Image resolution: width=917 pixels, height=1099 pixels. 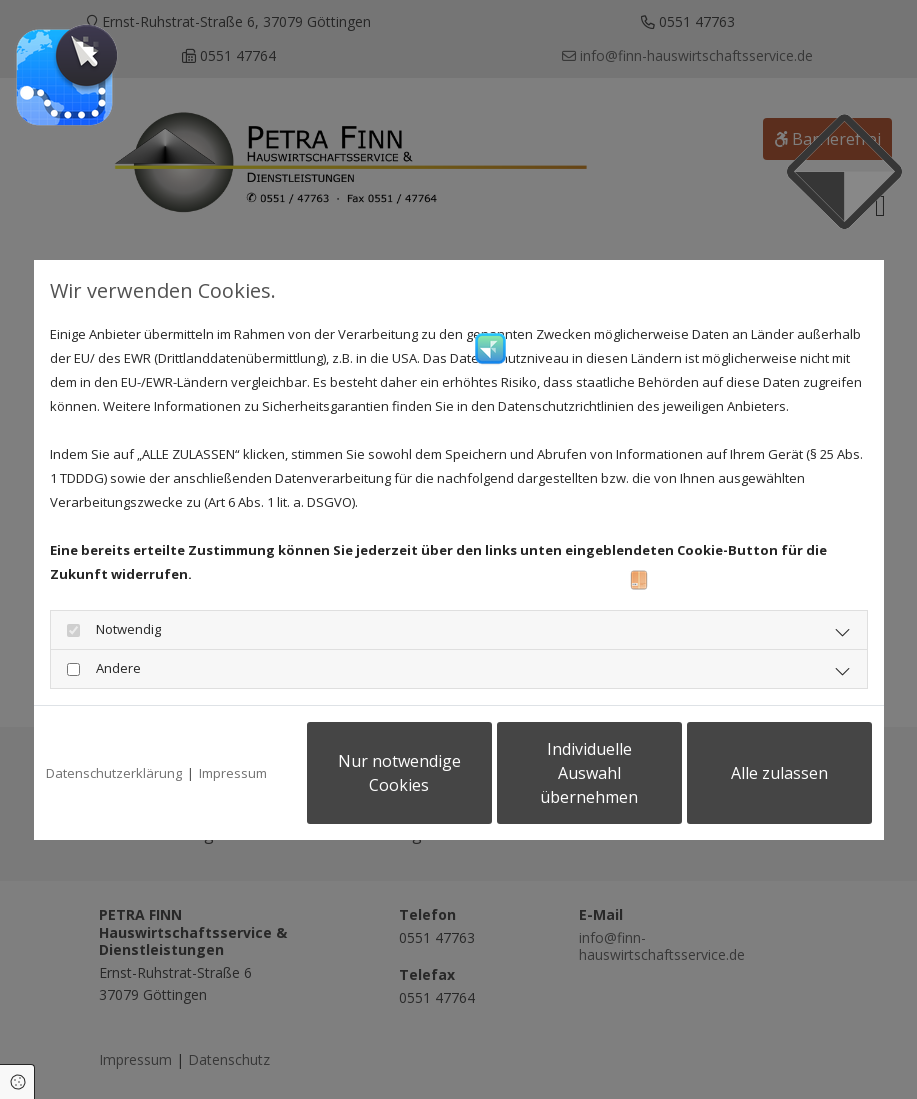 I want to click on a debian package file ready for installation, so click(x=639, y=580).